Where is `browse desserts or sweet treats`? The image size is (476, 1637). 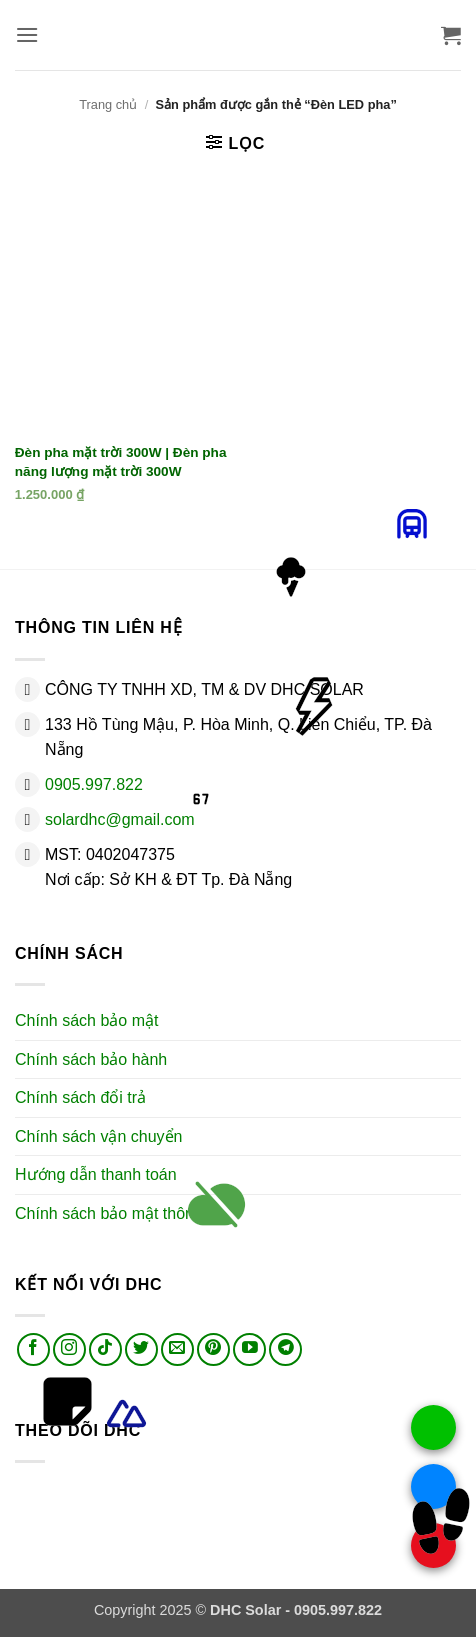
browse desserts or sweet treats is located at coordinates (291, 577).